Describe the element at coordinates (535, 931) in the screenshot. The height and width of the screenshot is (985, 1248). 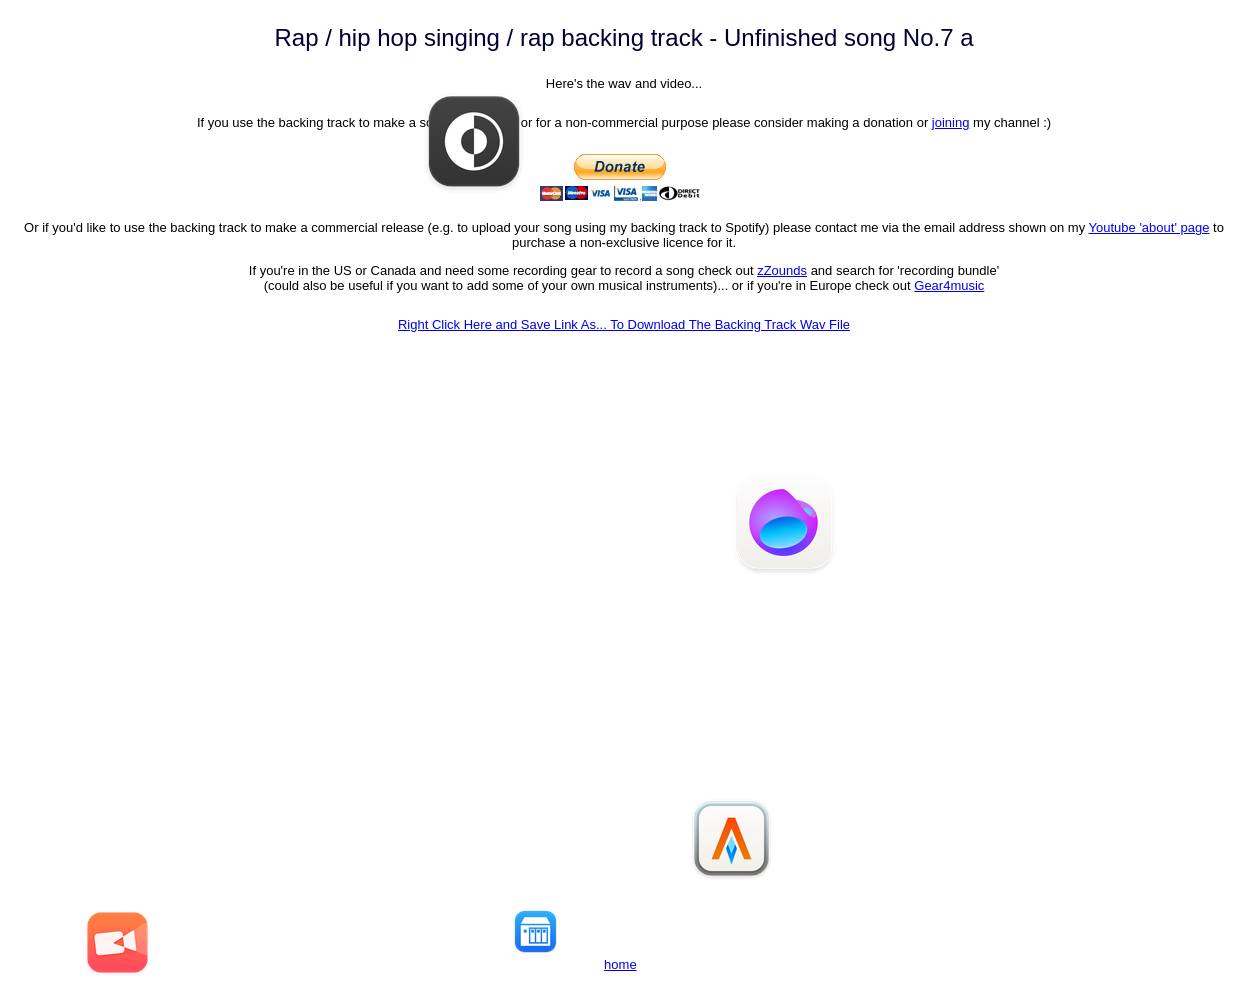
I see `open synology nas management app` at that location.